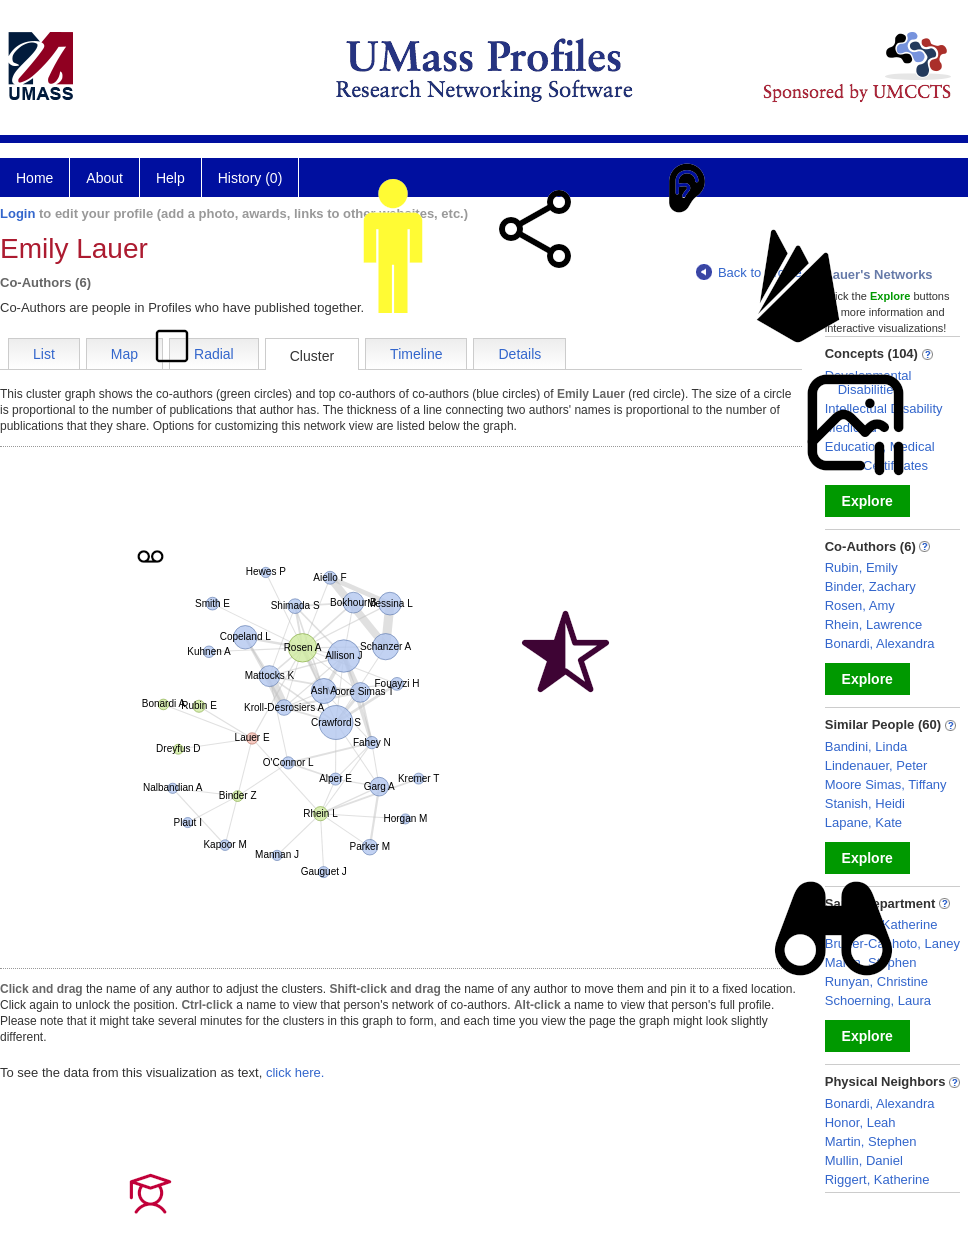  Describe the element at coordinates (150, 556) in the screenshot. I see `access voicemail messages` at that location.